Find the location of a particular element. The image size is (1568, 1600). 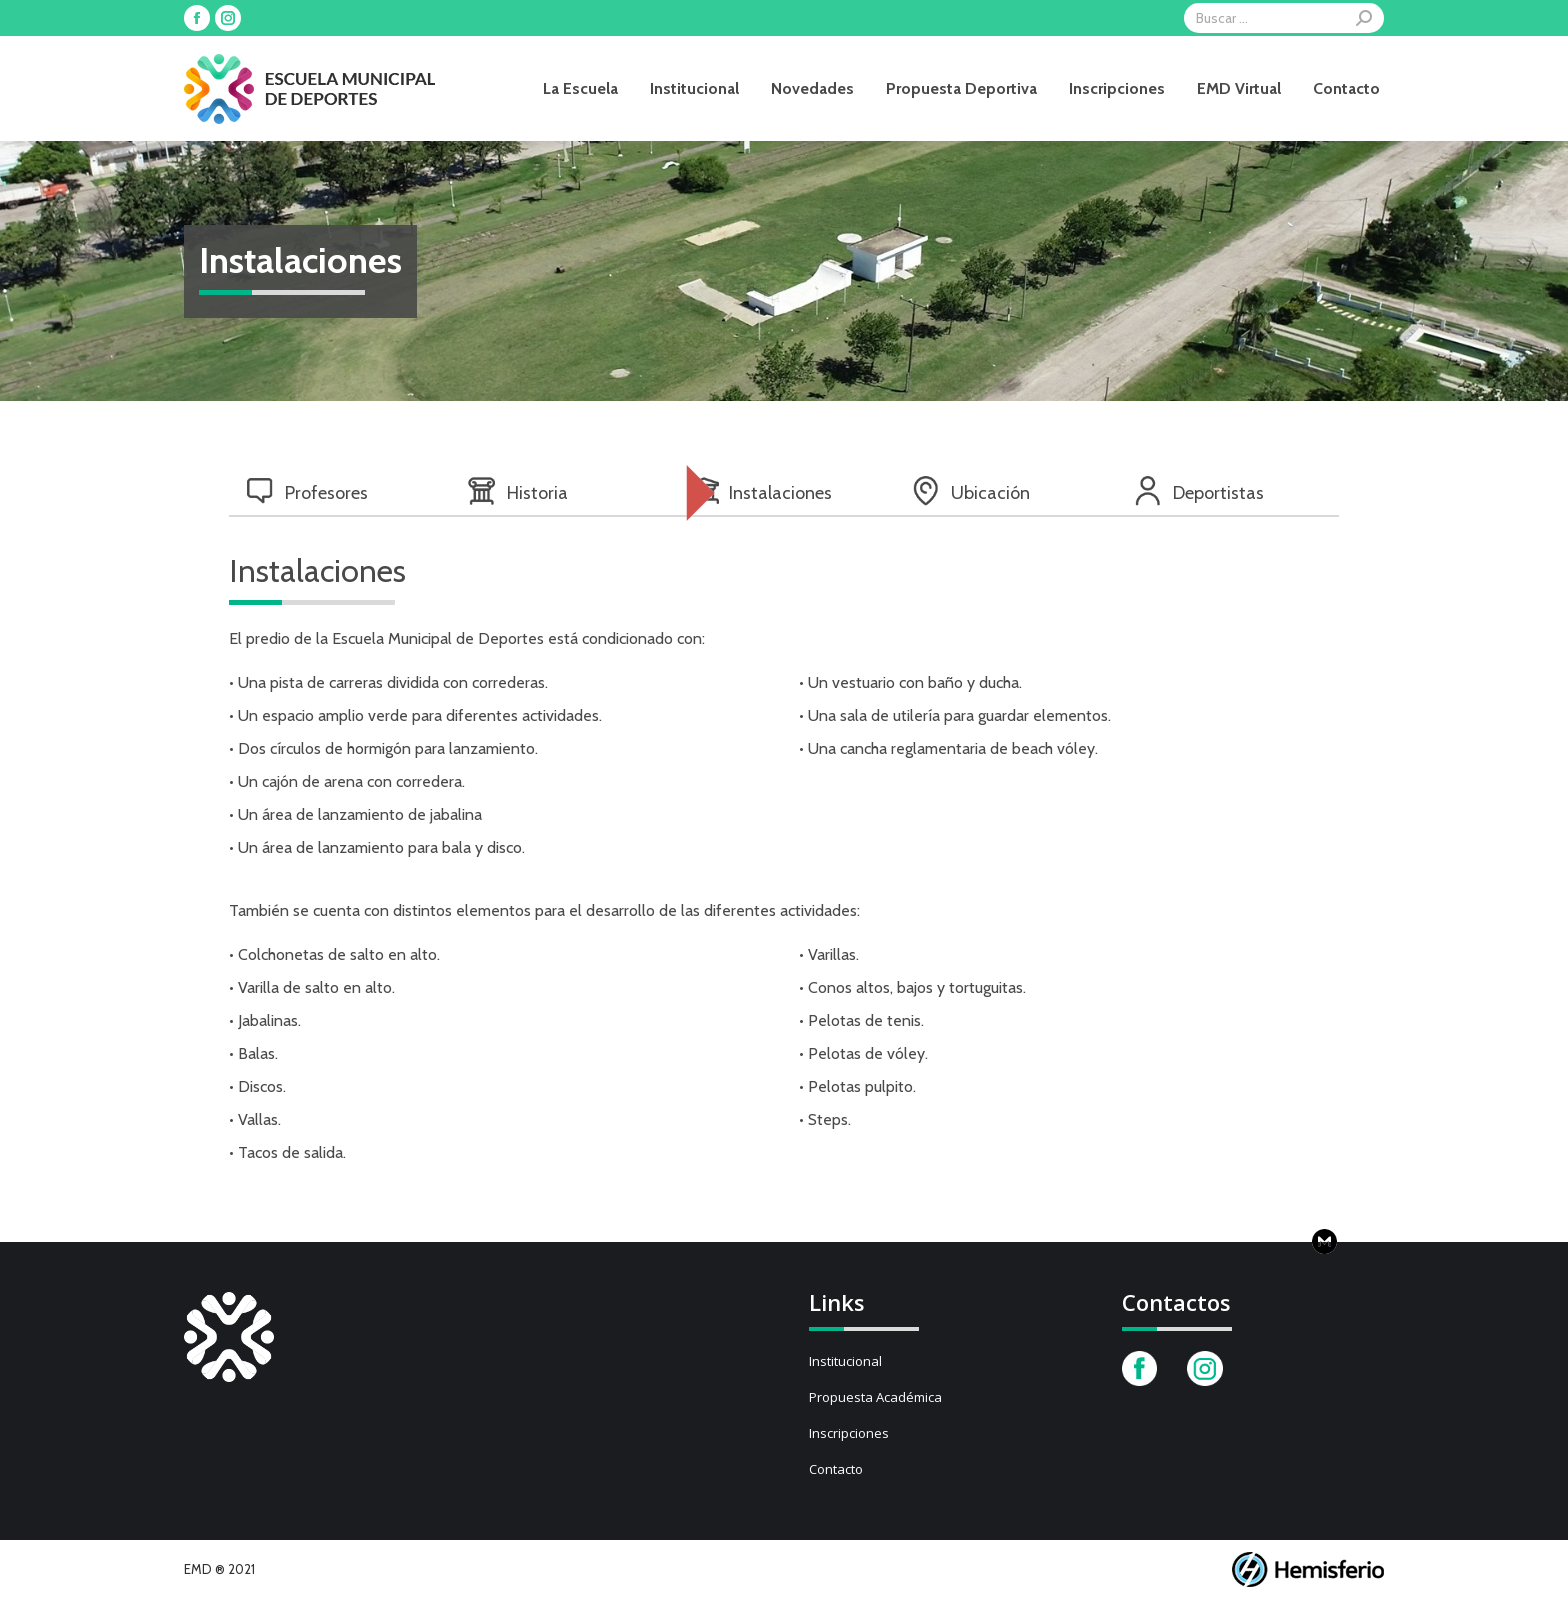

open the MEGA cloud storage app is located at coordinates (1324, 1241).